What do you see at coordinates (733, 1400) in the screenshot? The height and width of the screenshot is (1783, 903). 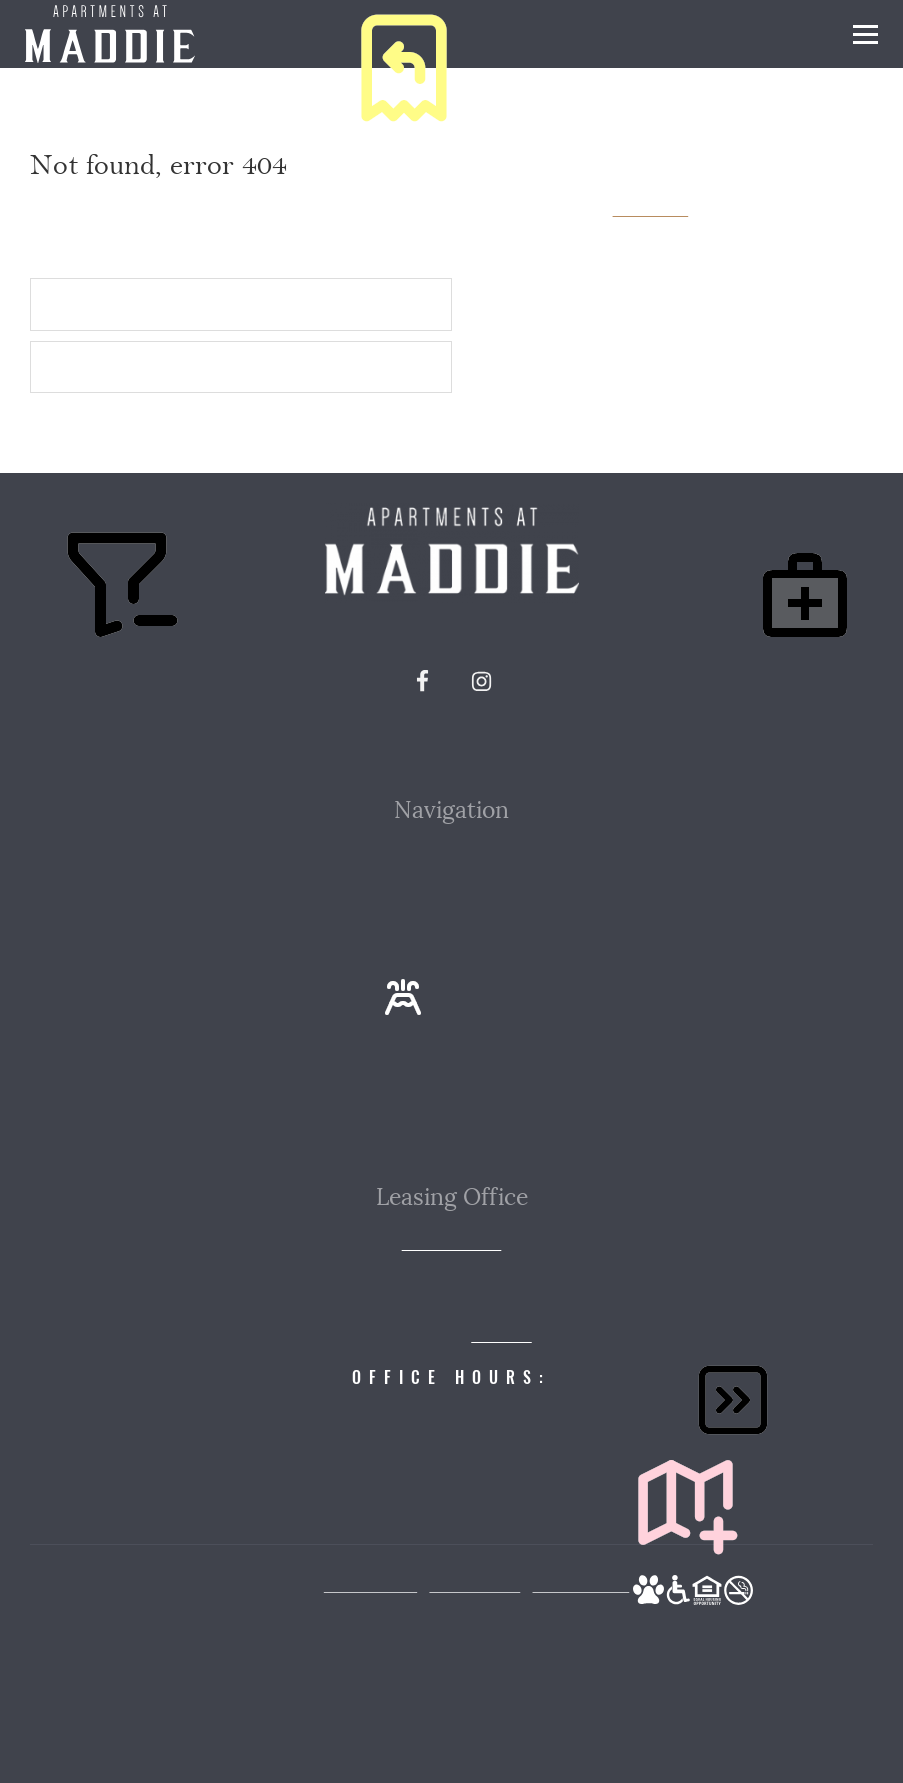 I see `navigate forward or skip ahead` at bounding box center [733, 1400].